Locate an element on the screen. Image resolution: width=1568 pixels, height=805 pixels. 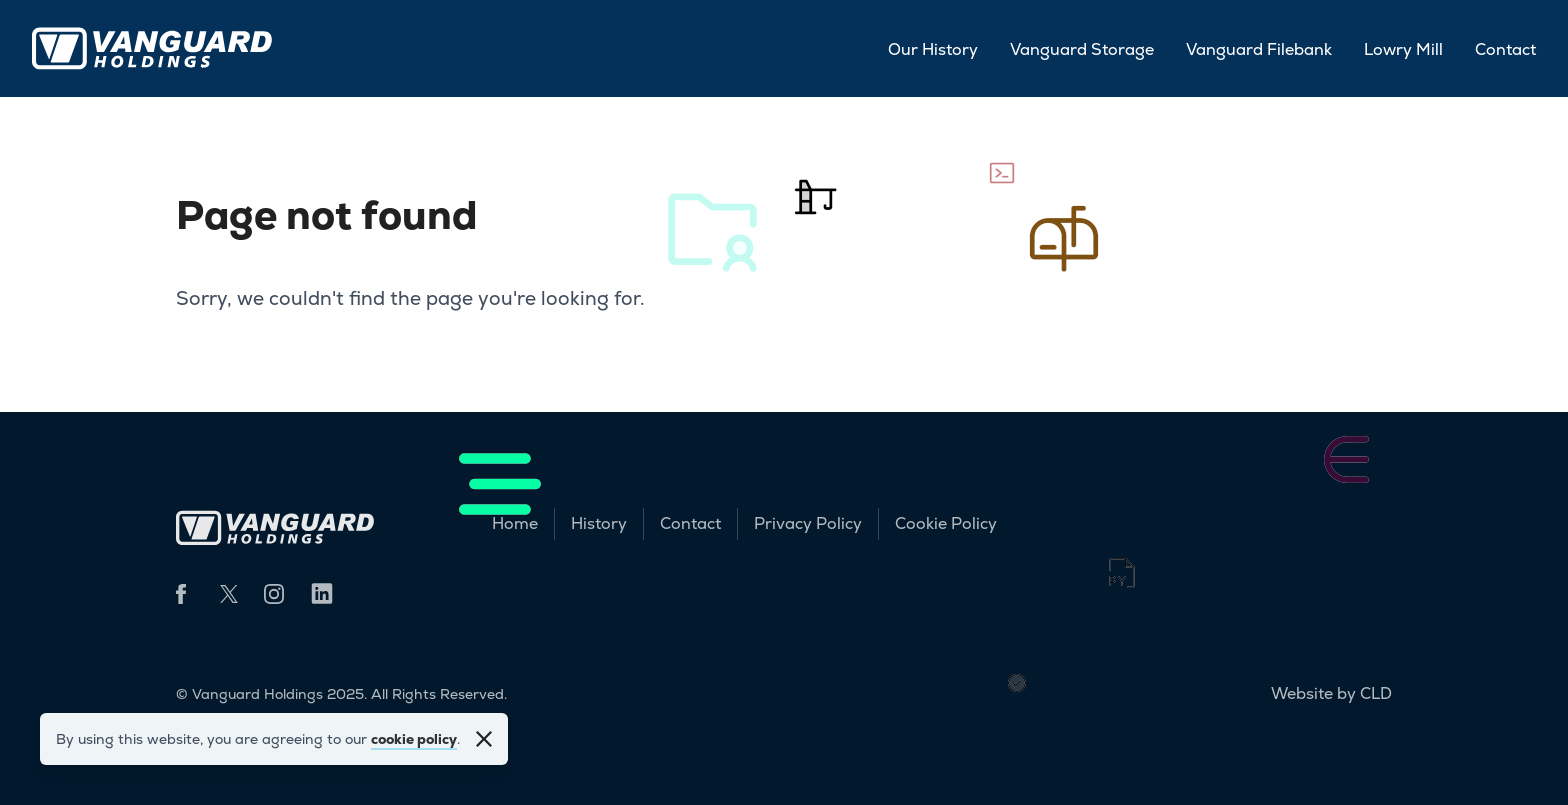
access user profile folder is located at coordinates (712, 227).